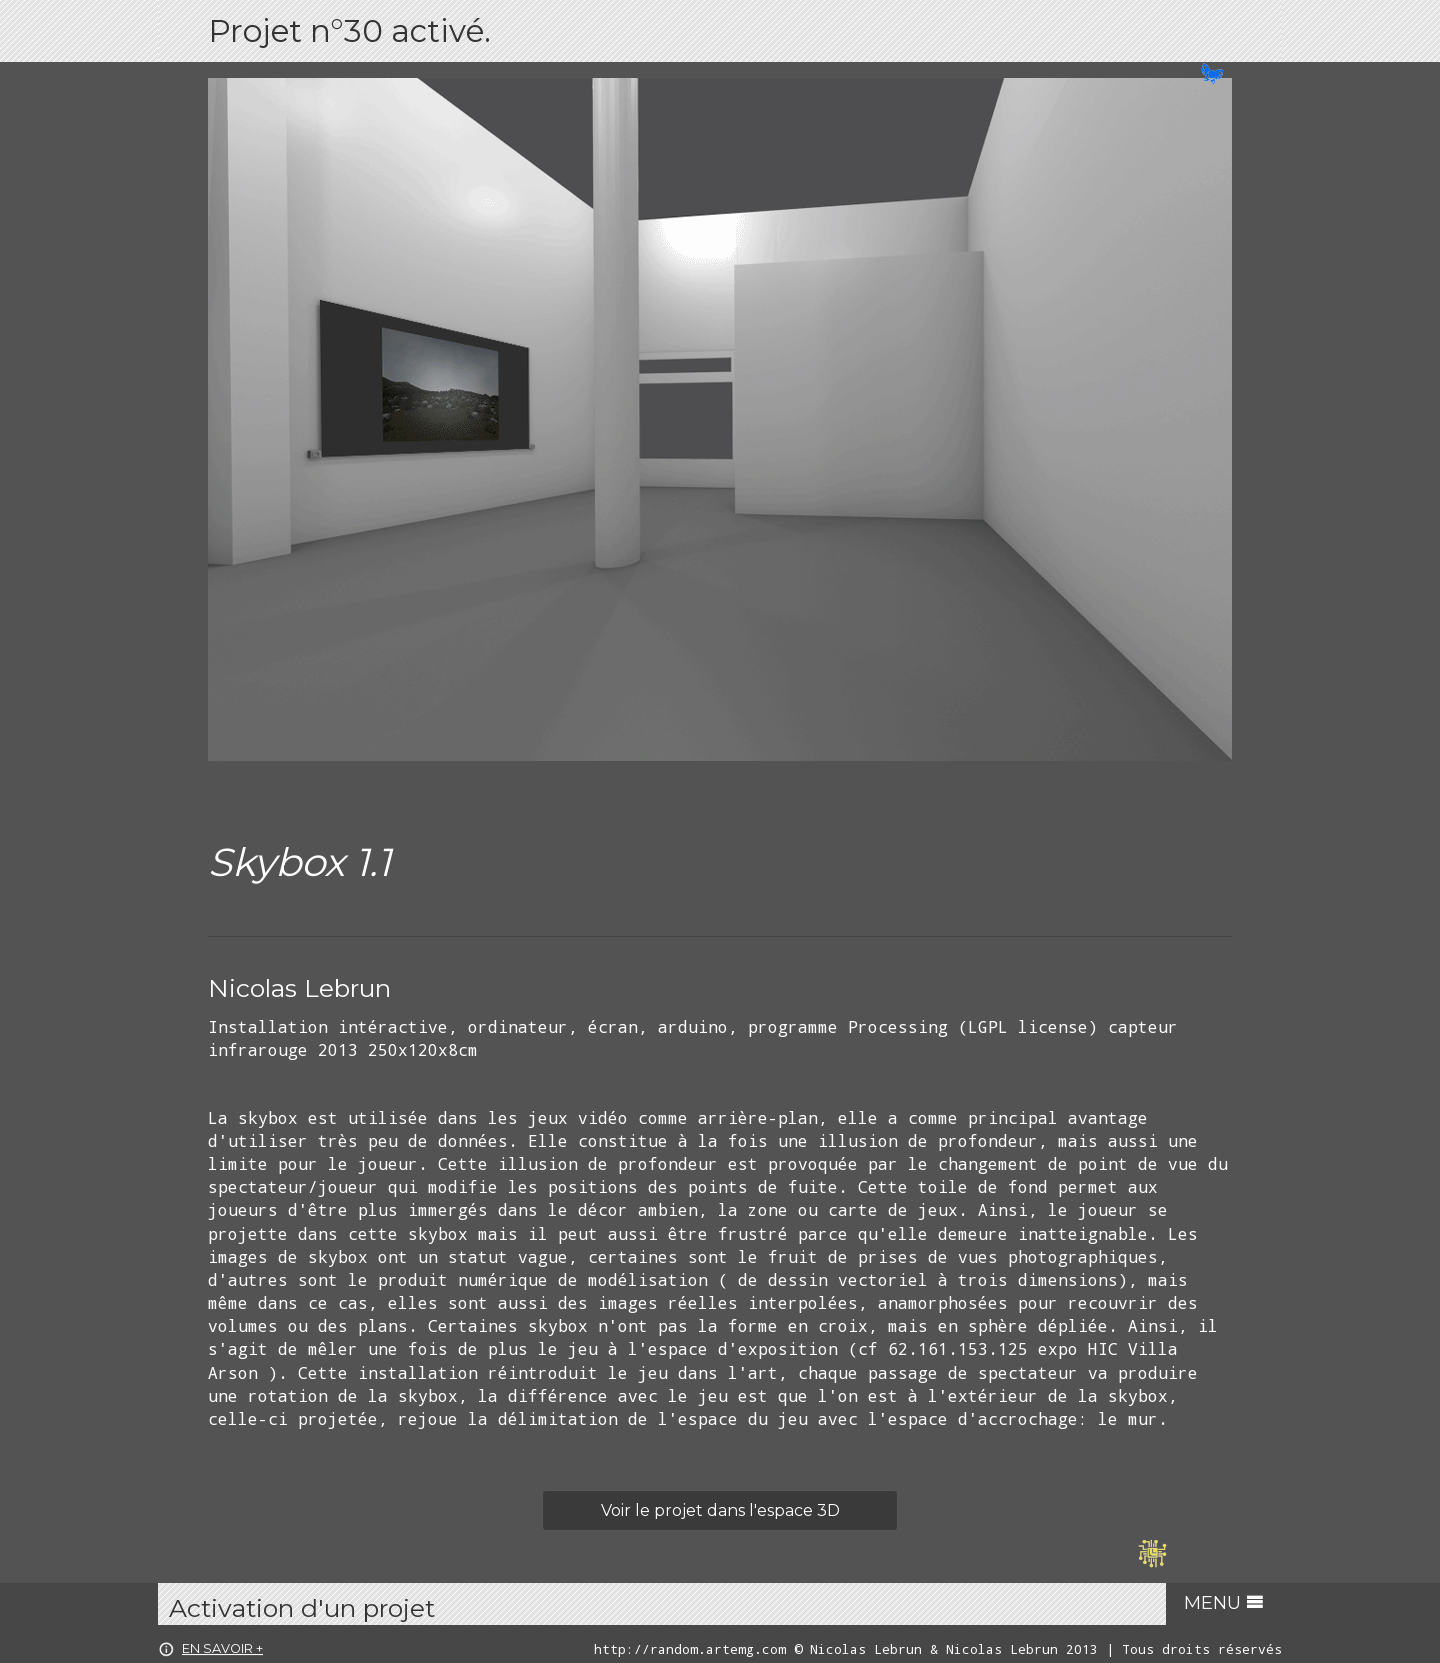 The width and height of the screenshot is (1440, 1663). Describe the element at coordinates (1152, 1553) in the screenshot. I see `view system or device specifications` at that location.